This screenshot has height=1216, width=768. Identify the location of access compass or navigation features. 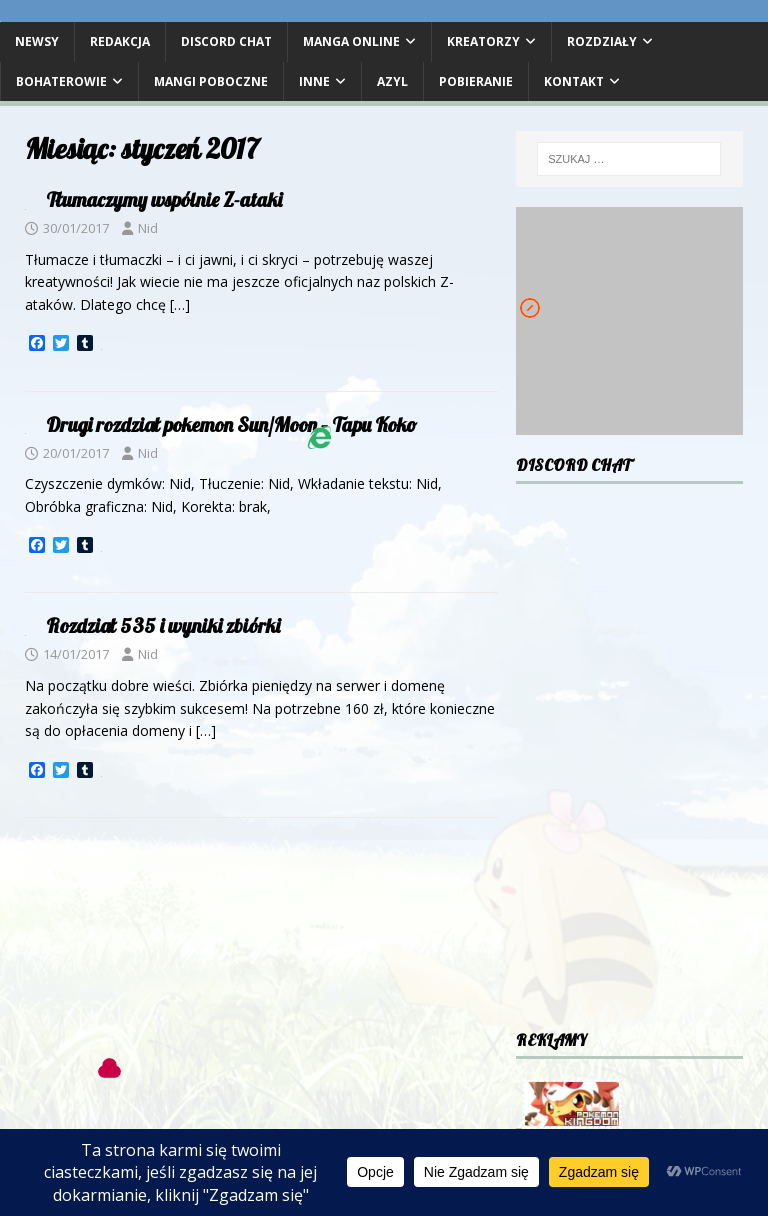
(530, 308).